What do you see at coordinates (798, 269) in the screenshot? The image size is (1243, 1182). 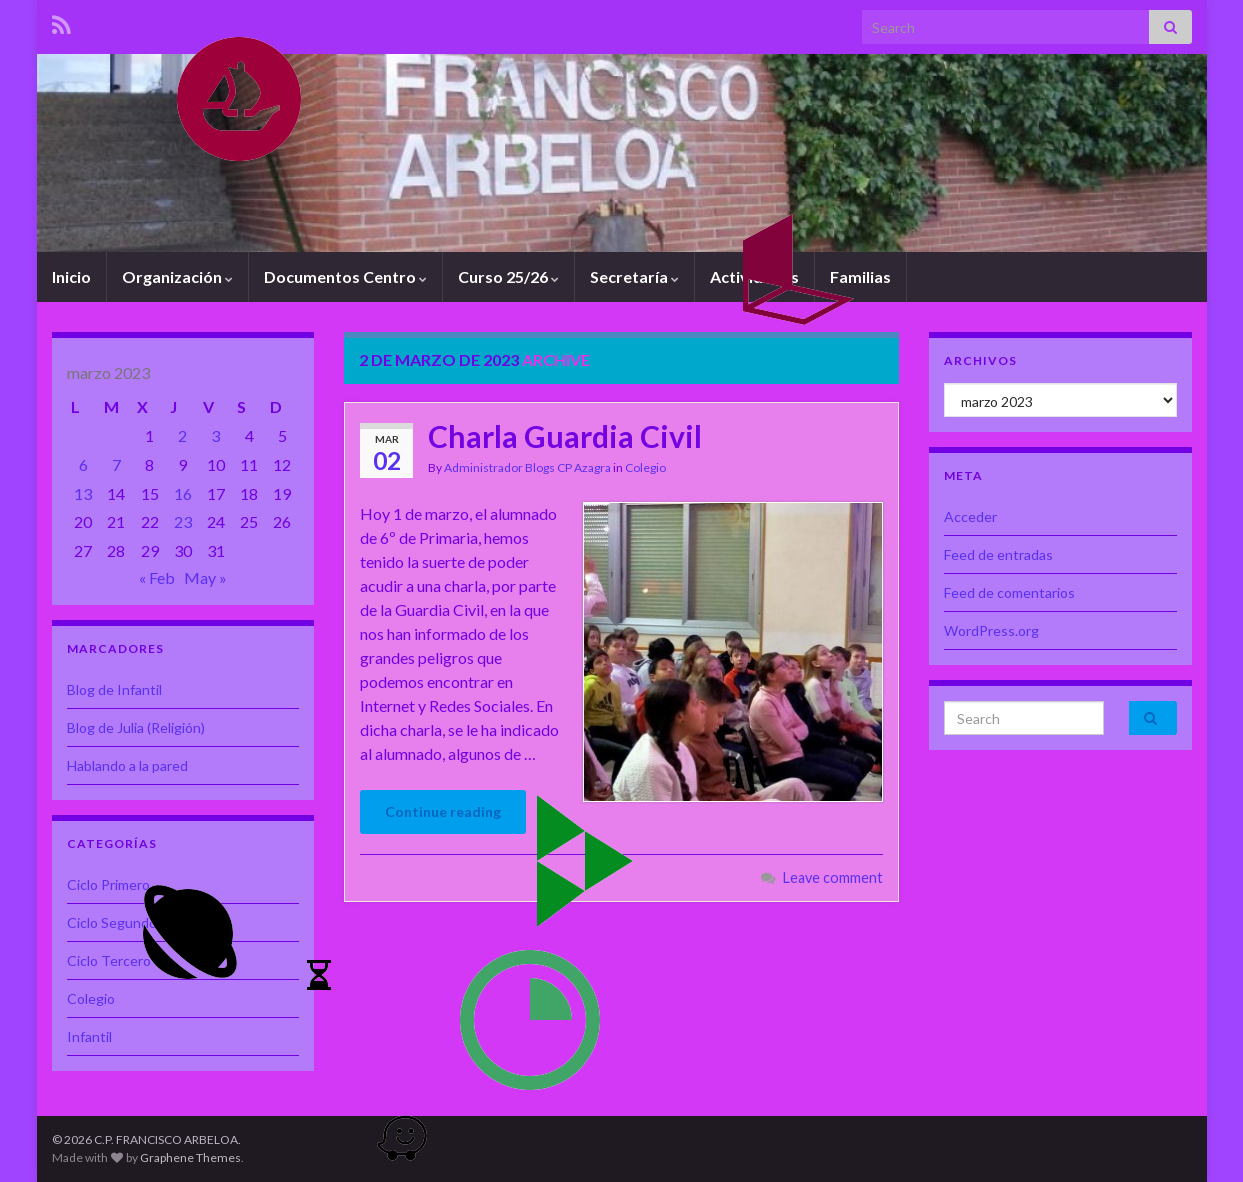 I see `visit nexon's website or services` at bounding box center [798, 269].